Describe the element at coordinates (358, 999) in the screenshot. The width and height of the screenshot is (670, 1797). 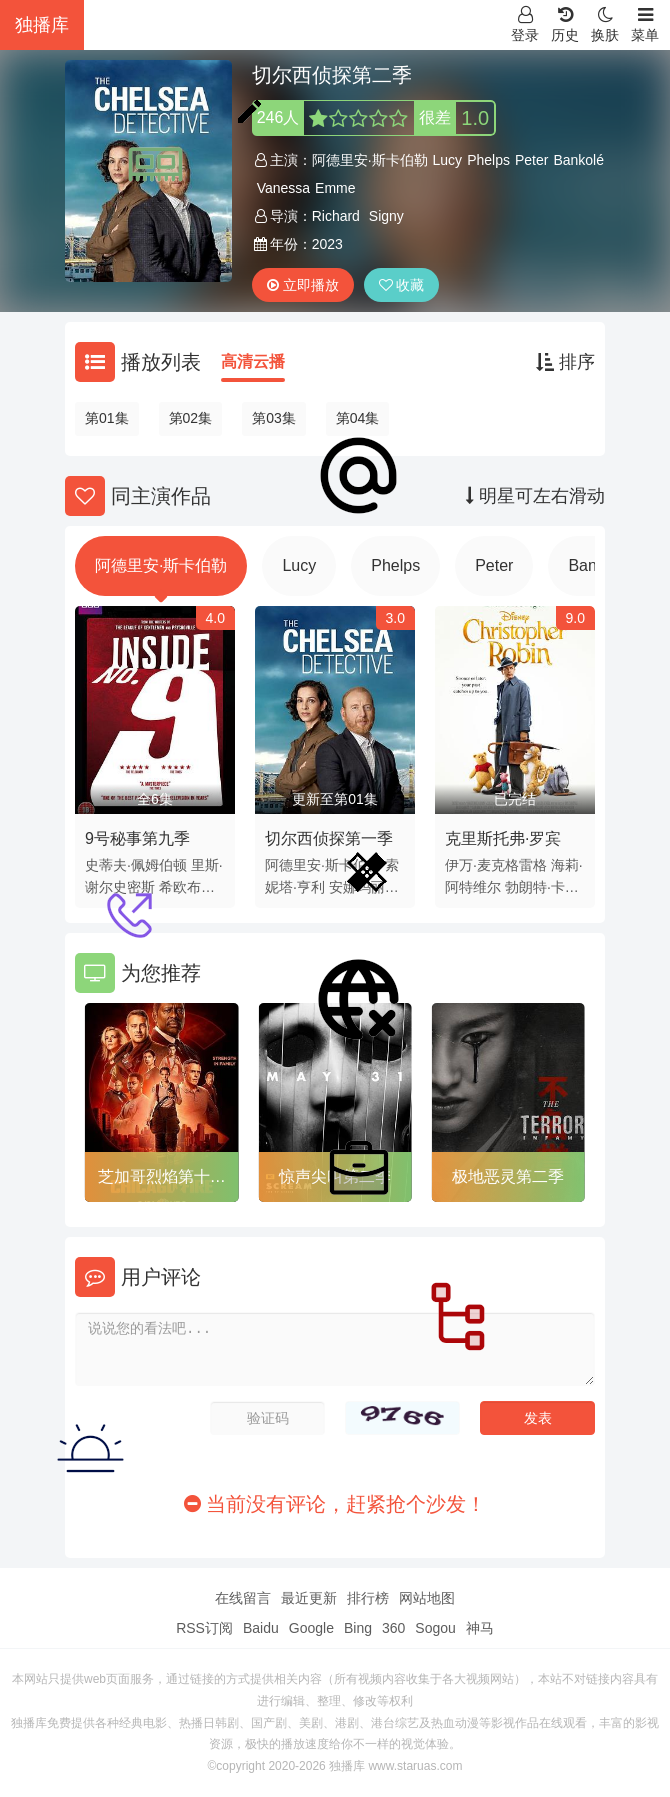
I see `disconnect from the internet` at that location.